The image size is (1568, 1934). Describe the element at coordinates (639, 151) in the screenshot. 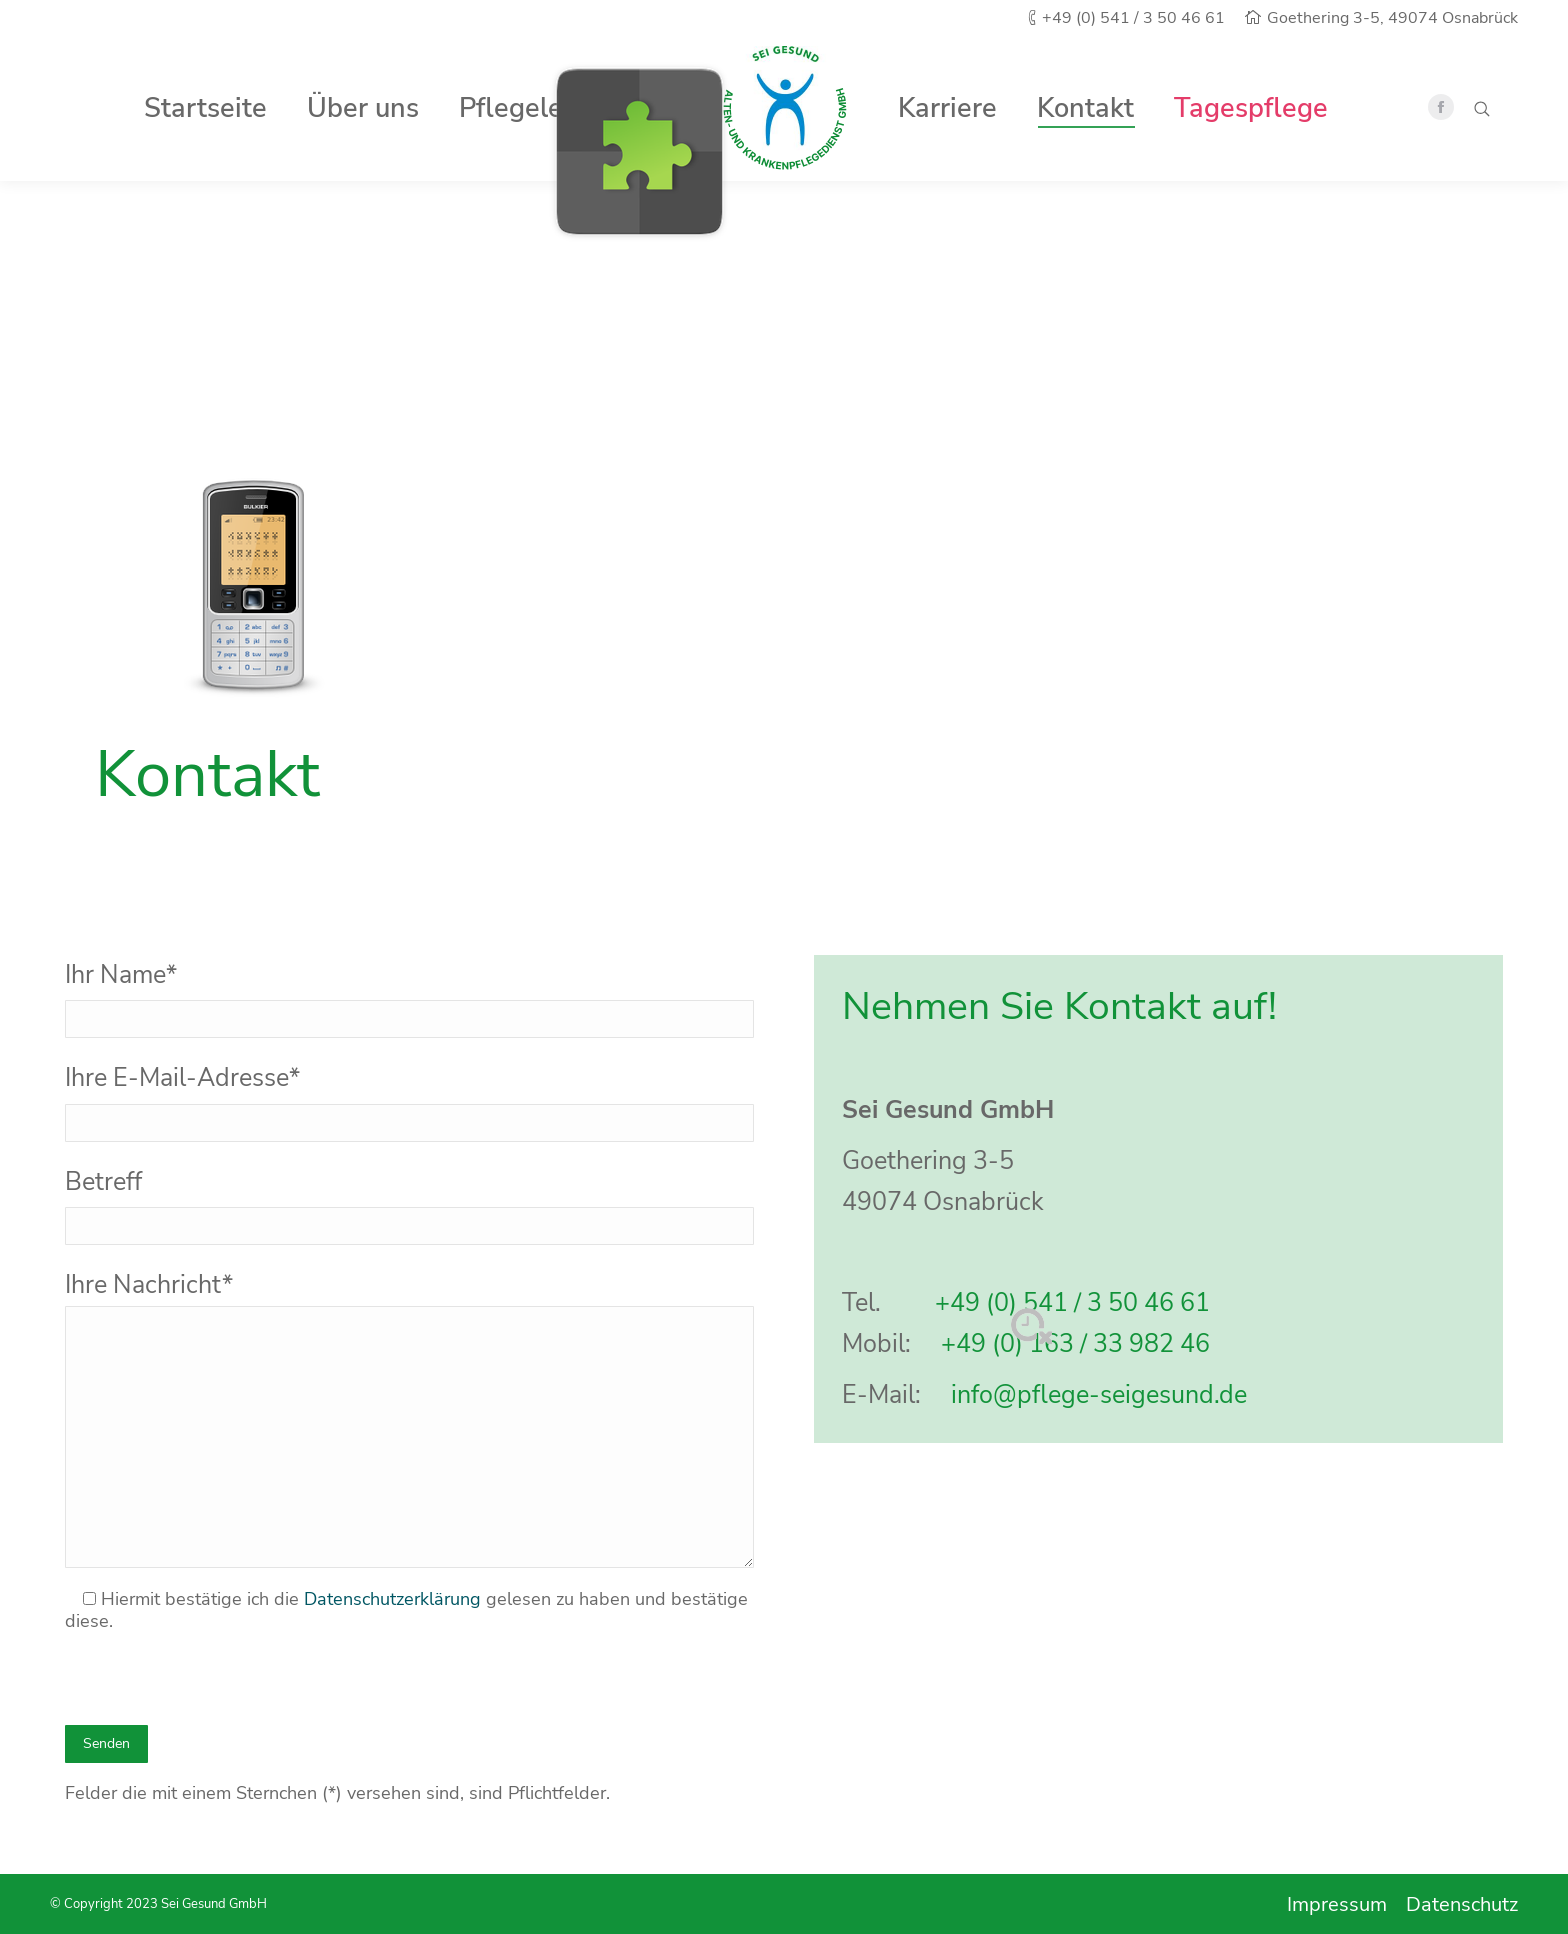

I see `browse or manage system add-ons` at that location.